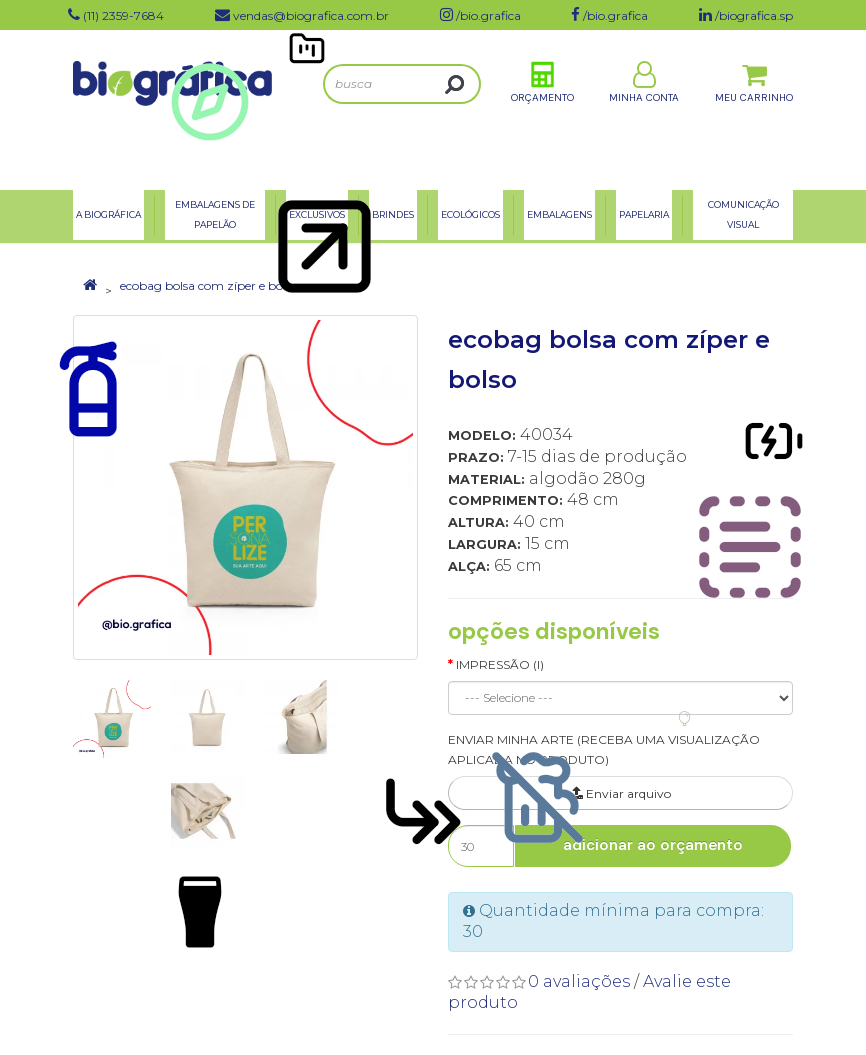  I want to click on select text within a document, so click(750, 547).